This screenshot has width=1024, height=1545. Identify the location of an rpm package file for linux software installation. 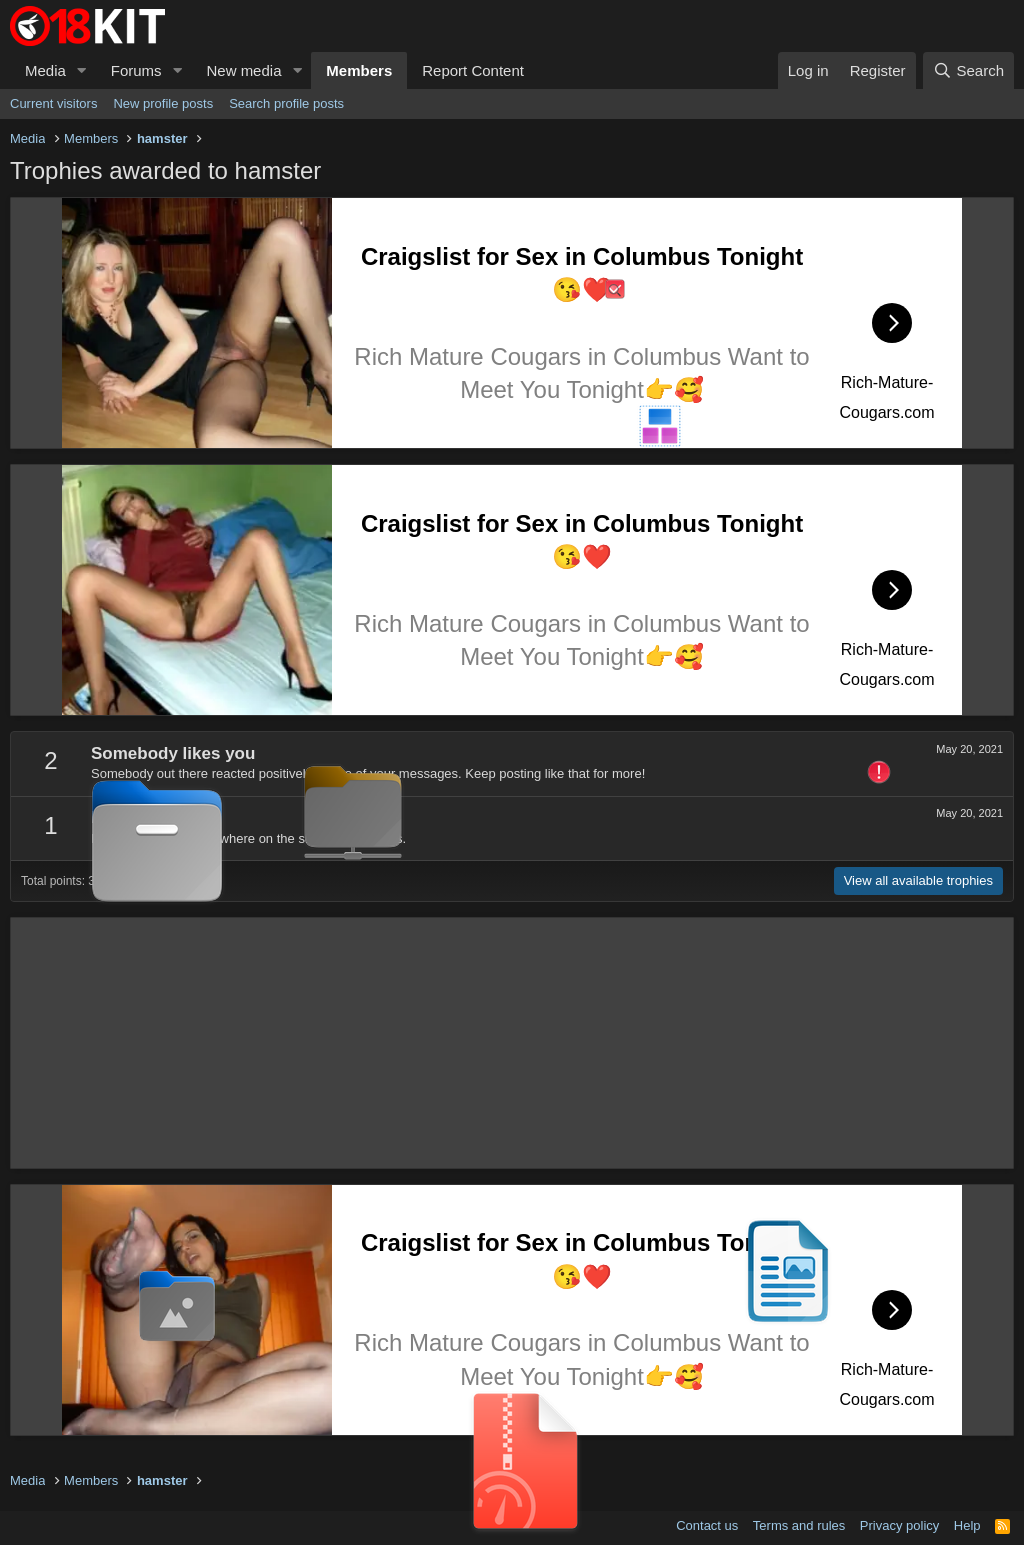
(525, 1463).